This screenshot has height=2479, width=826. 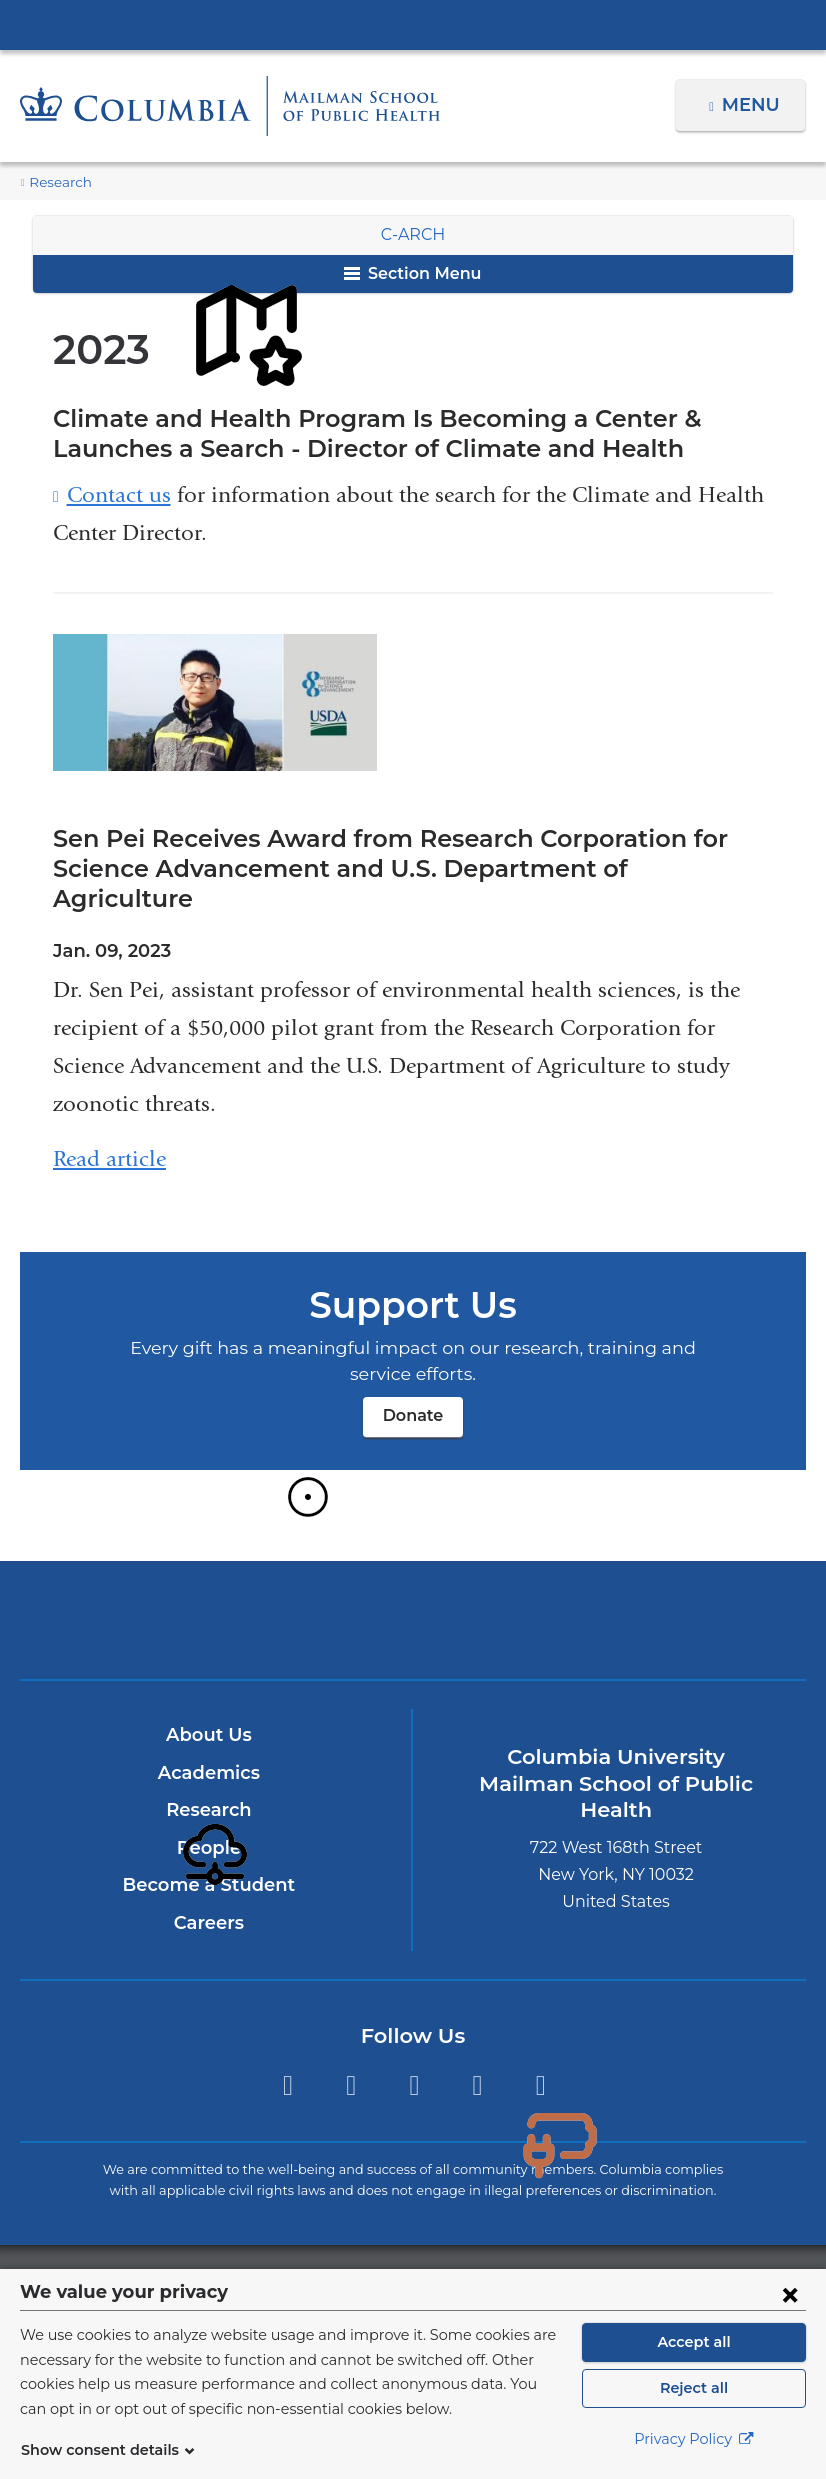 I want to click on view open issues or bugs, so click(x=309, y=1498).